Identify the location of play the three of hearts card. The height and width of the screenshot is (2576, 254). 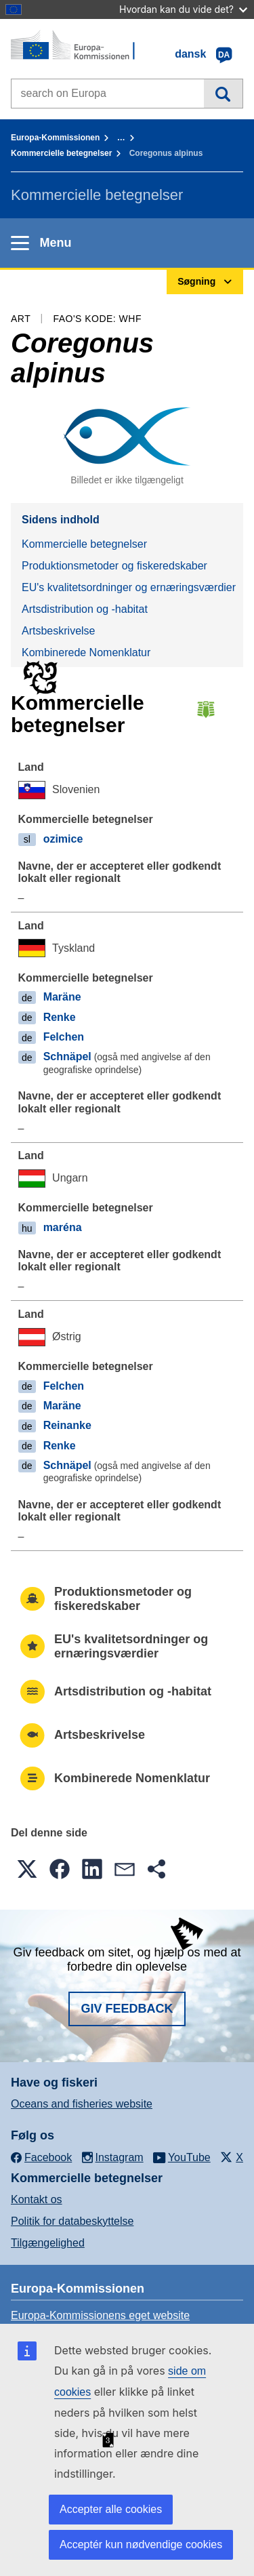
(108, 2440).